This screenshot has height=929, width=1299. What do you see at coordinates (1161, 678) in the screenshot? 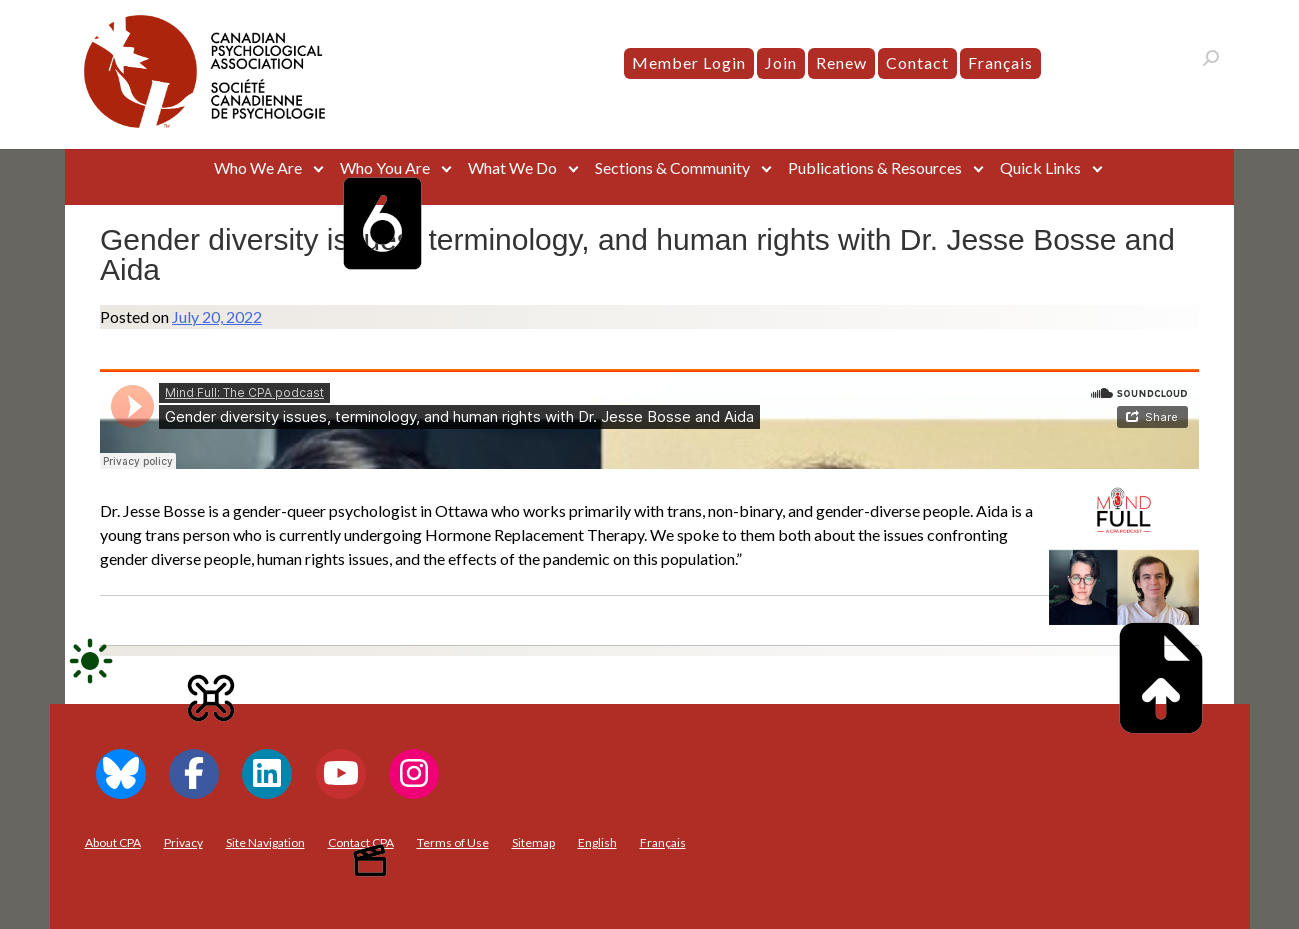
I see `upload a file` at bounding box center [1161, 678].